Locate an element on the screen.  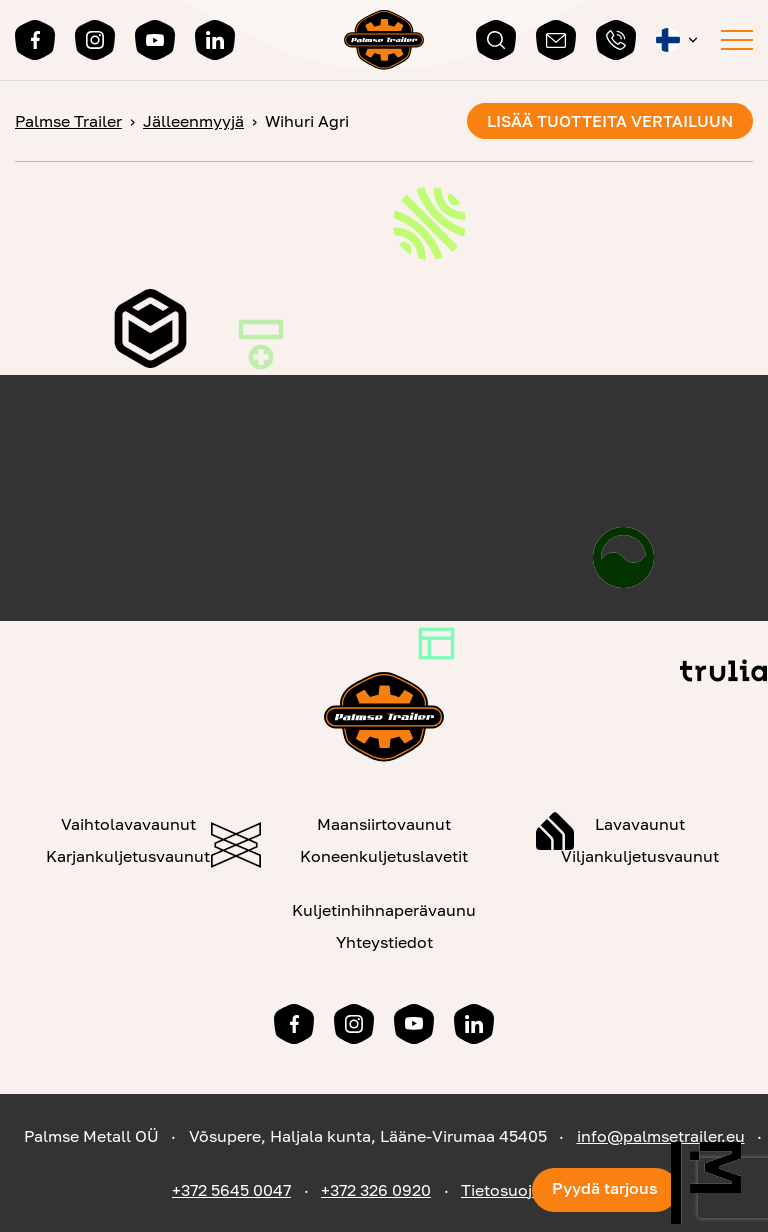
open the Trulia real estate app is located at coordinates (723, 670).